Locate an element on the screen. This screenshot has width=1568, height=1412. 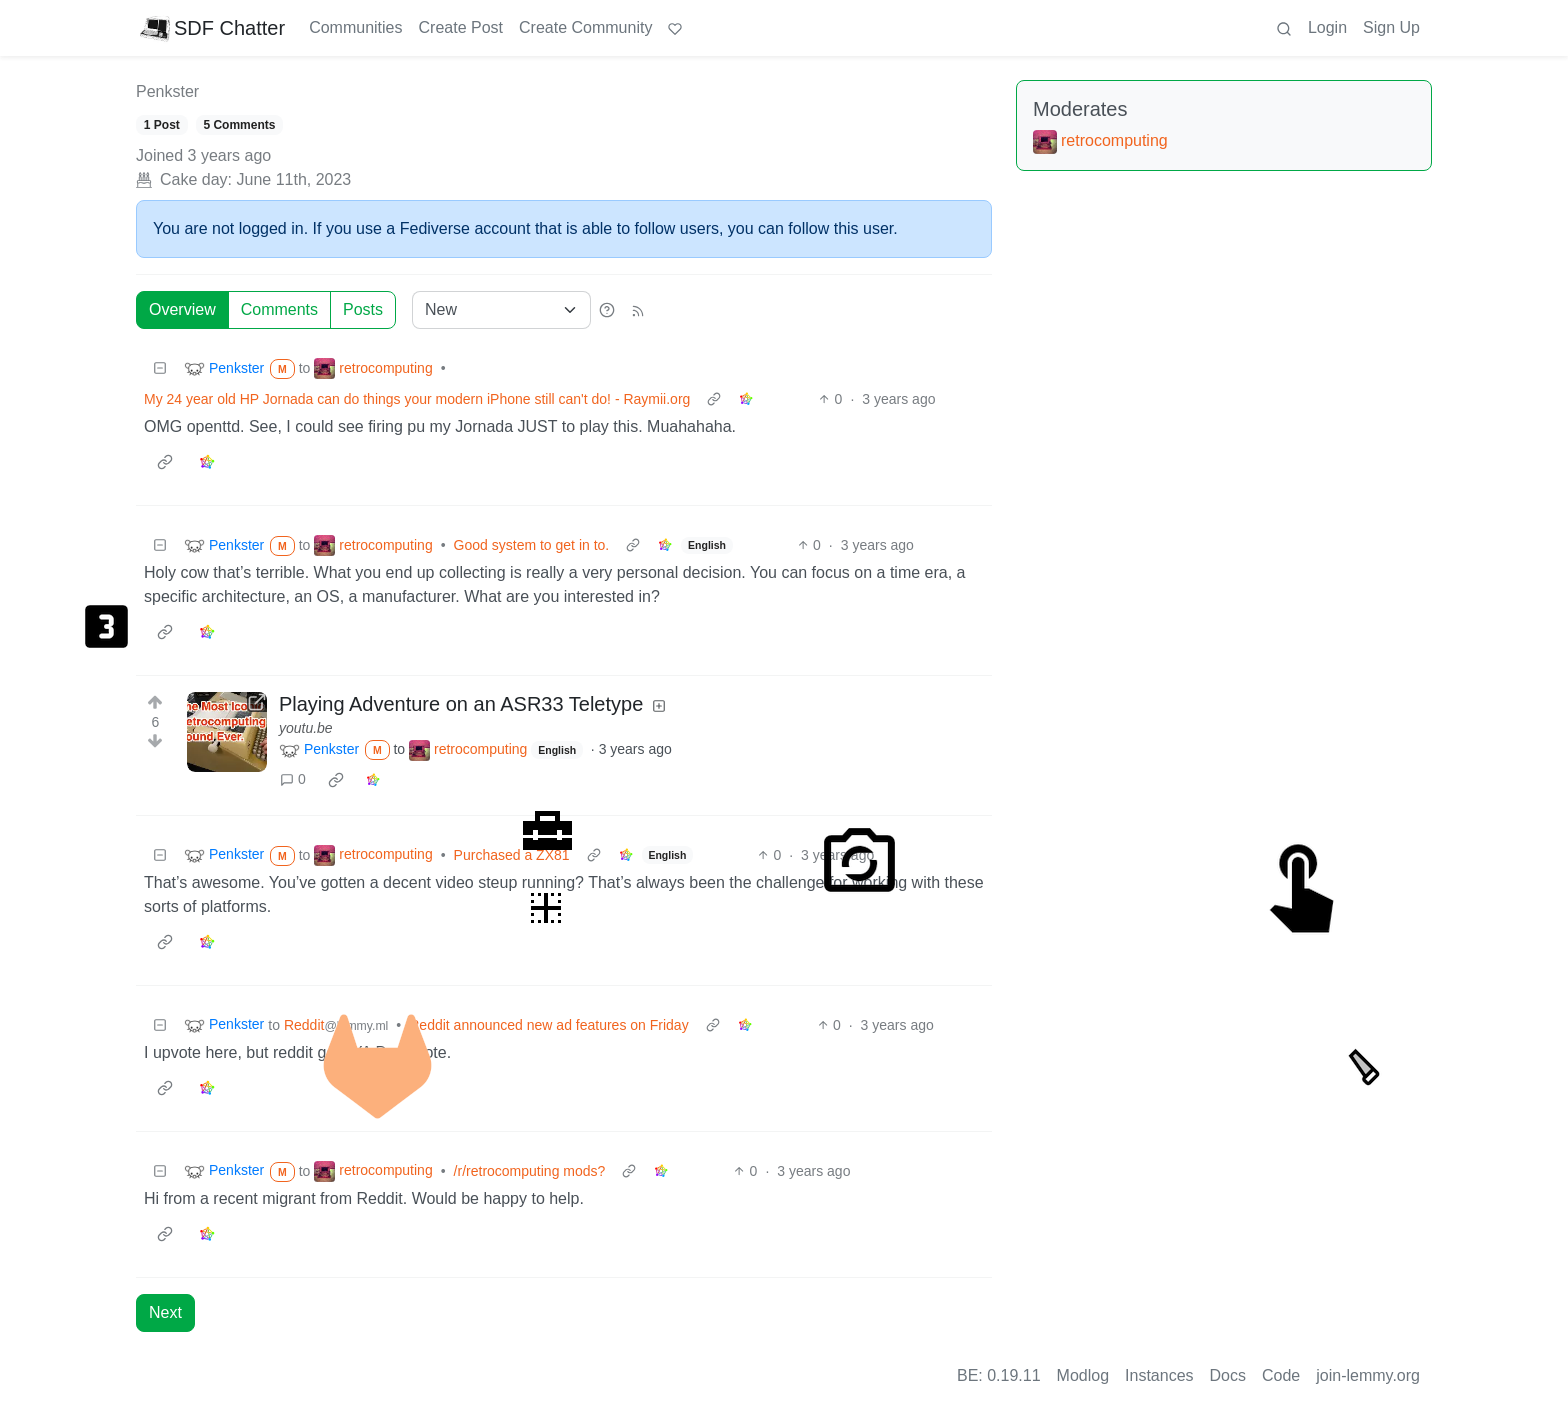
enable party mode for shared photo capture is located at coordinates (859, 863).